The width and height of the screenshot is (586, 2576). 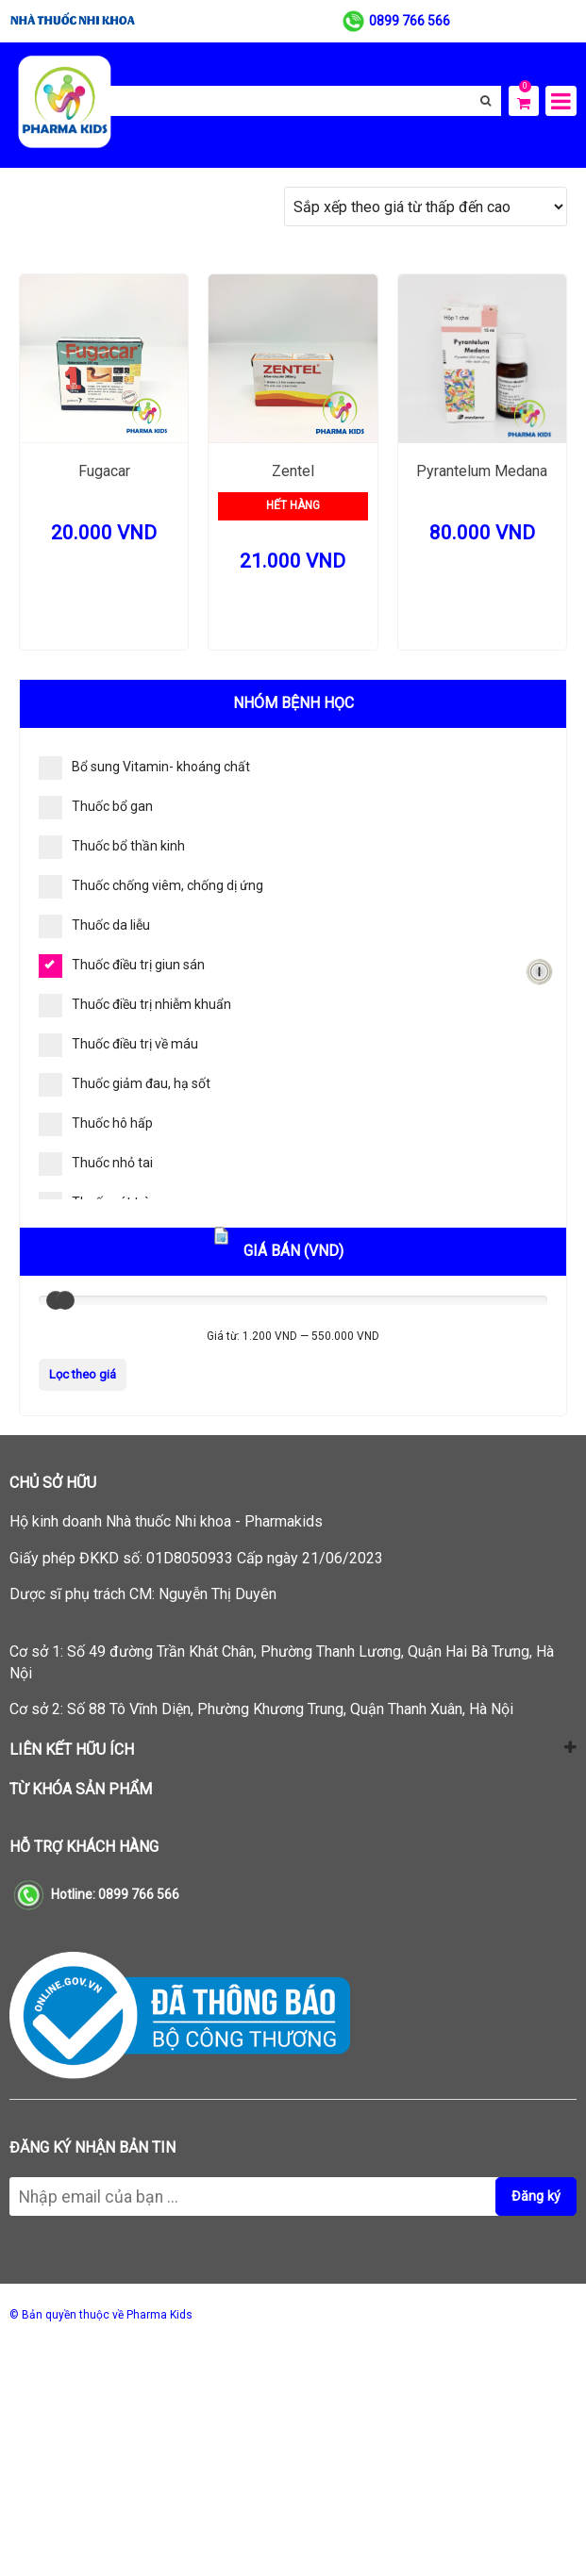 I want to click on open the passwords app, so click(x=539, y=971).